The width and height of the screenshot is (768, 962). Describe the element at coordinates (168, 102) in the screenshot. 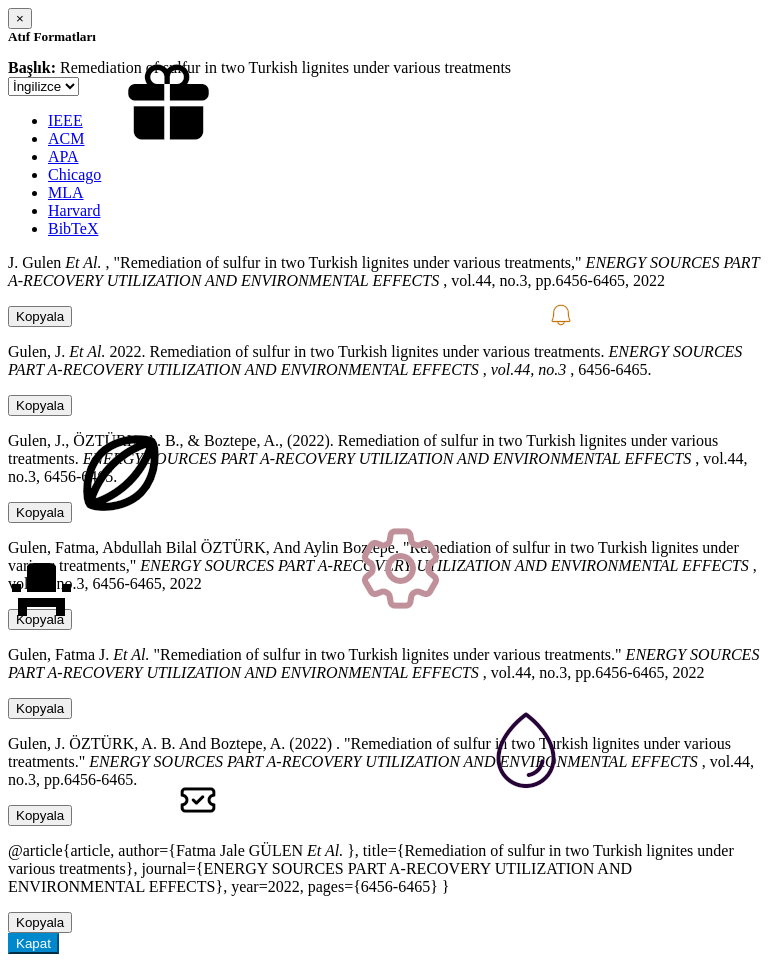

I see `access gifts or rewards` at that location.